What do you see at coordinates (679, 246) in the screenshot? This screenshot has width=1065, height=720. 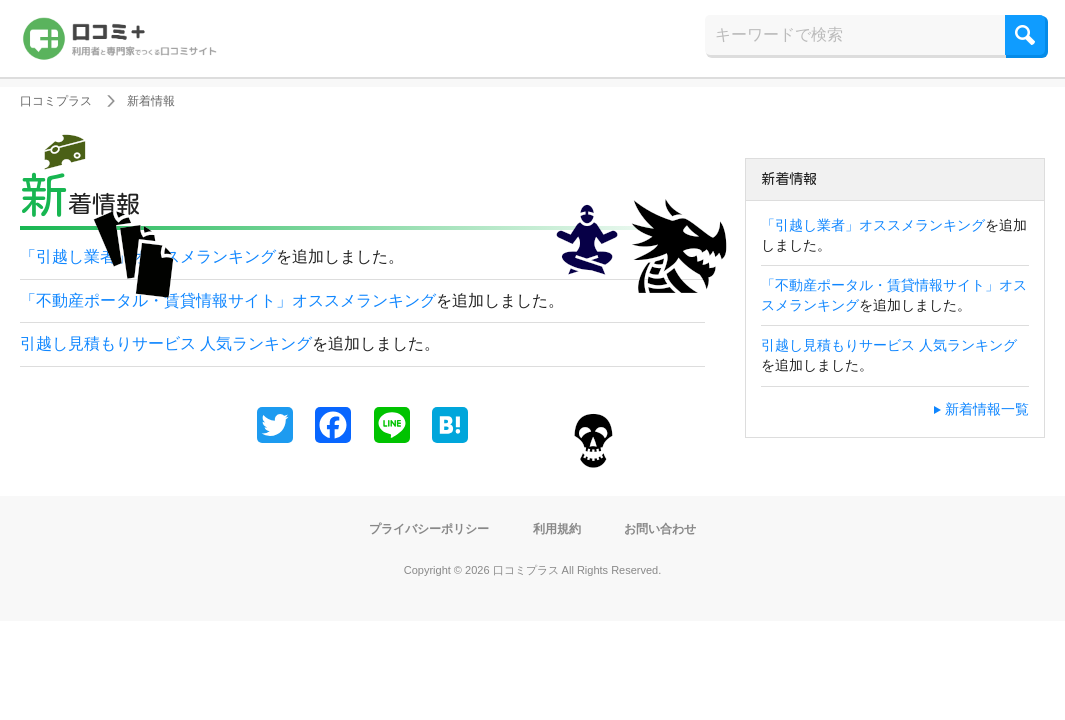 I see `access dragon or monster-related content` at bounding box center [679, 246].